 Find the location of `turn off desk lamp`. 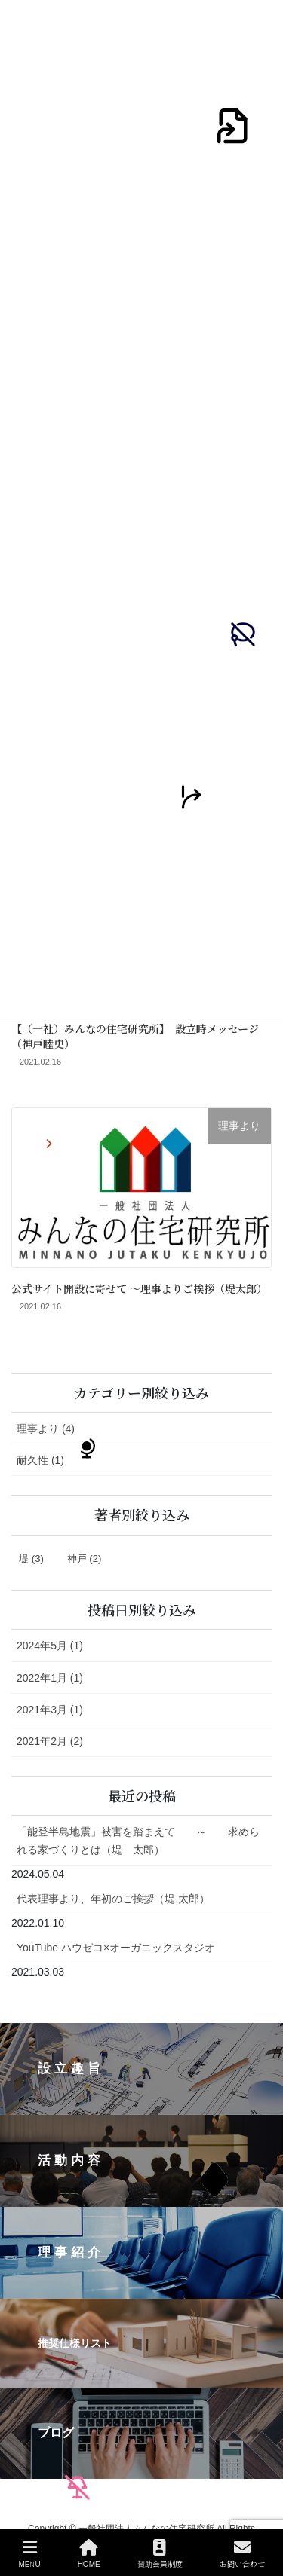

turn off desk lamp is located at coordinates (77, 2487).